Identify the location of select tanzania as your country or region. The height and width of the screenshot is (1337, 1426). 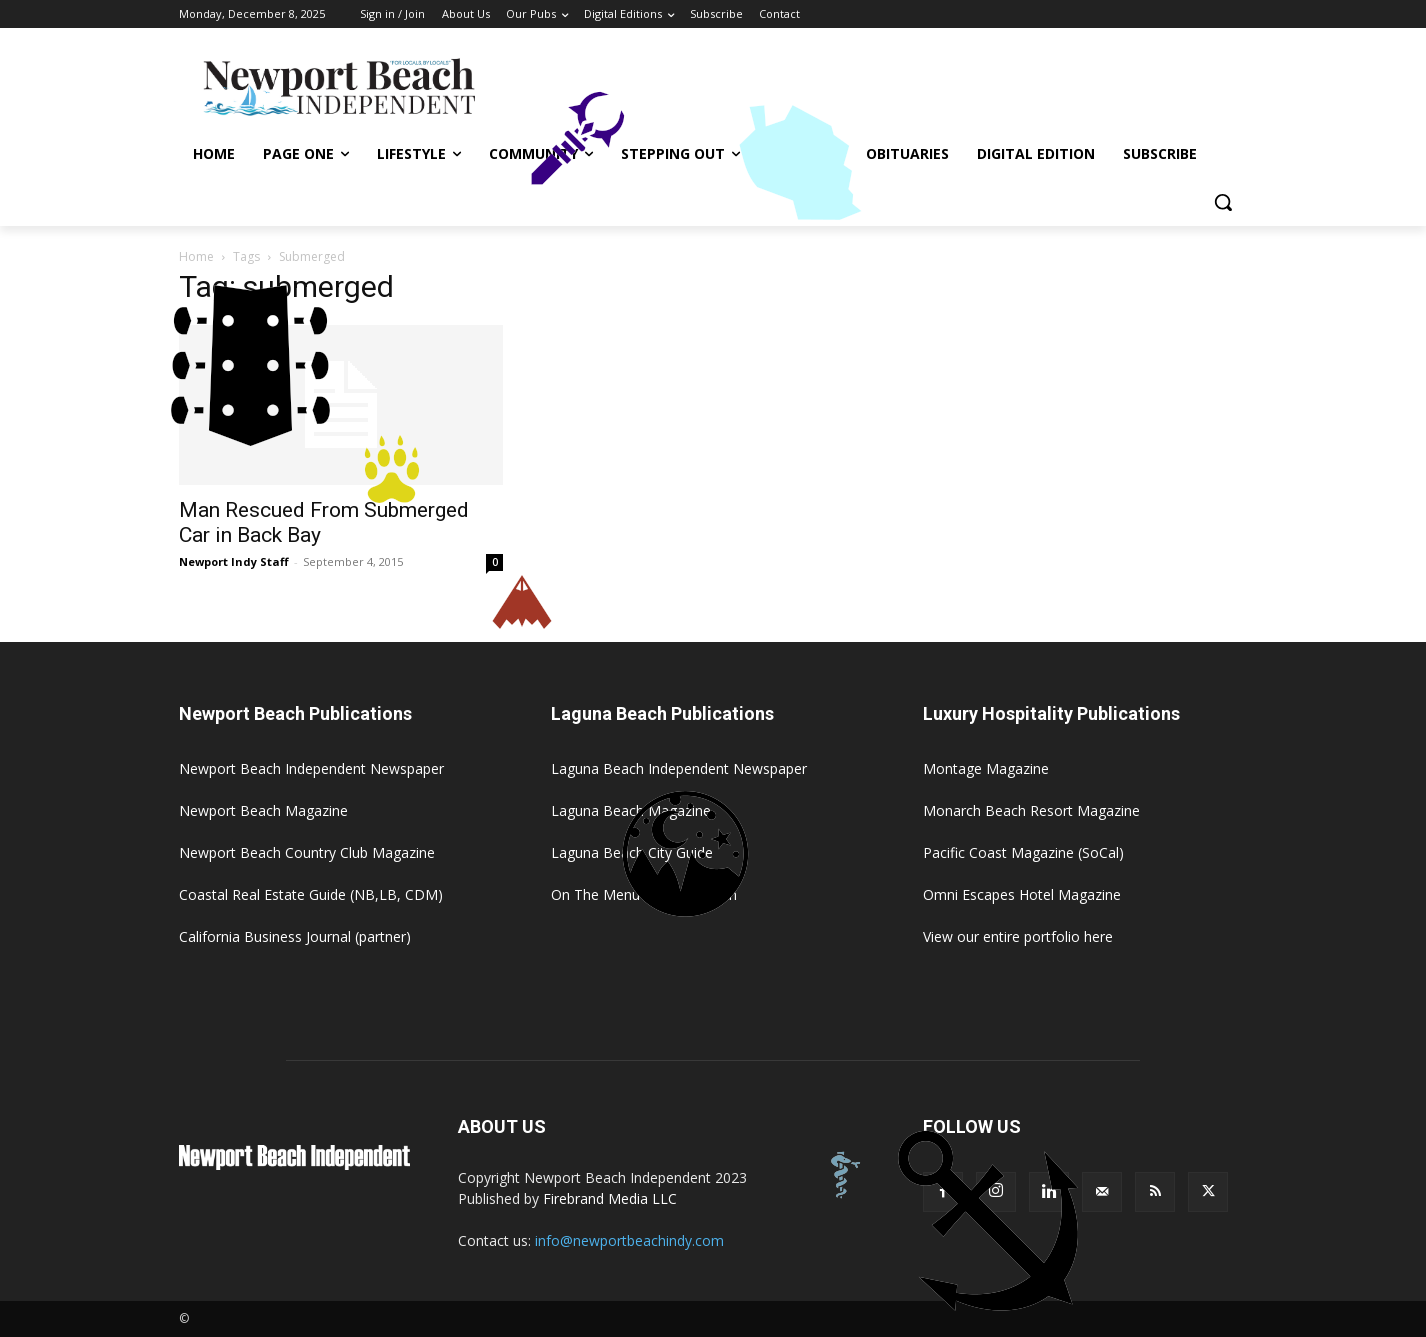
(800, 162).